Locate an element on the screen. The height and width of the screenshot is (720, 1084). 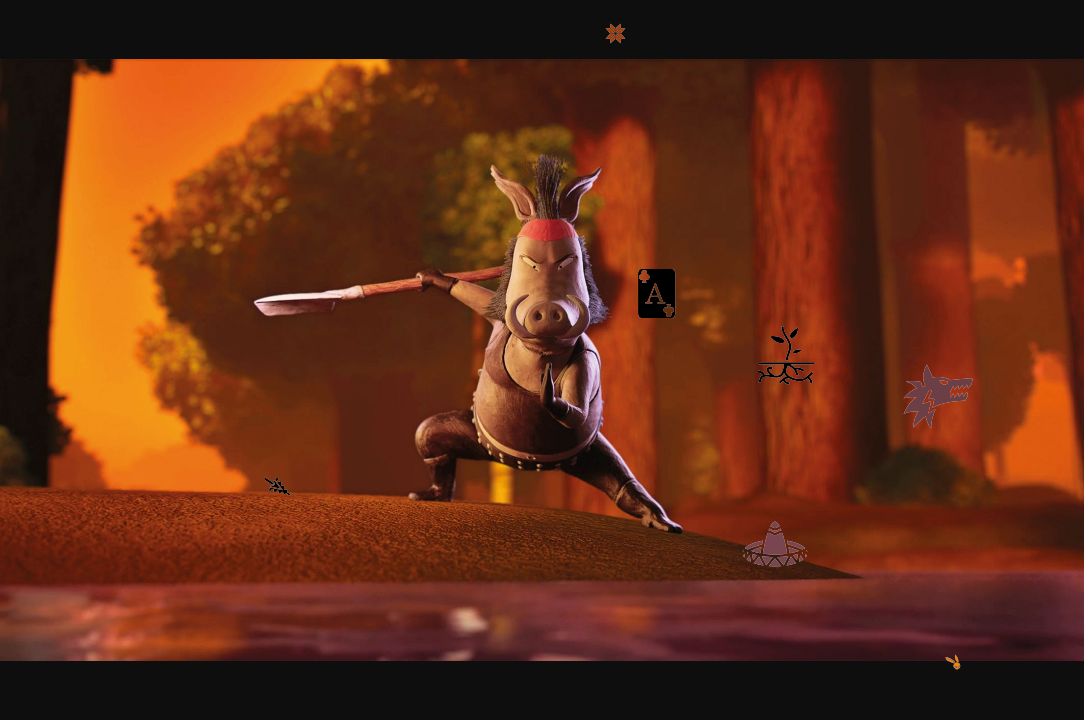
view plant root system details is located at coordinates (786, 355).